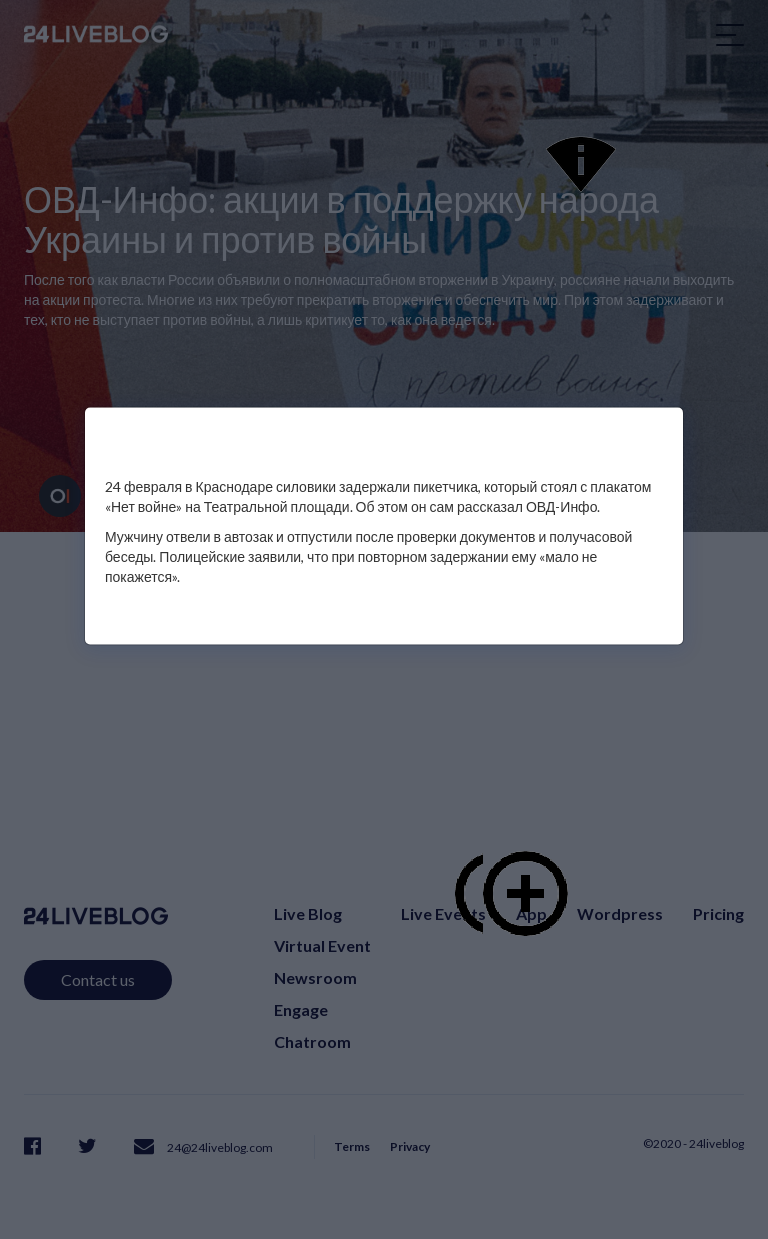  Describe the element at coordinates (511, 893) in the screenshot. I see `add a duplicate control point` at that location.